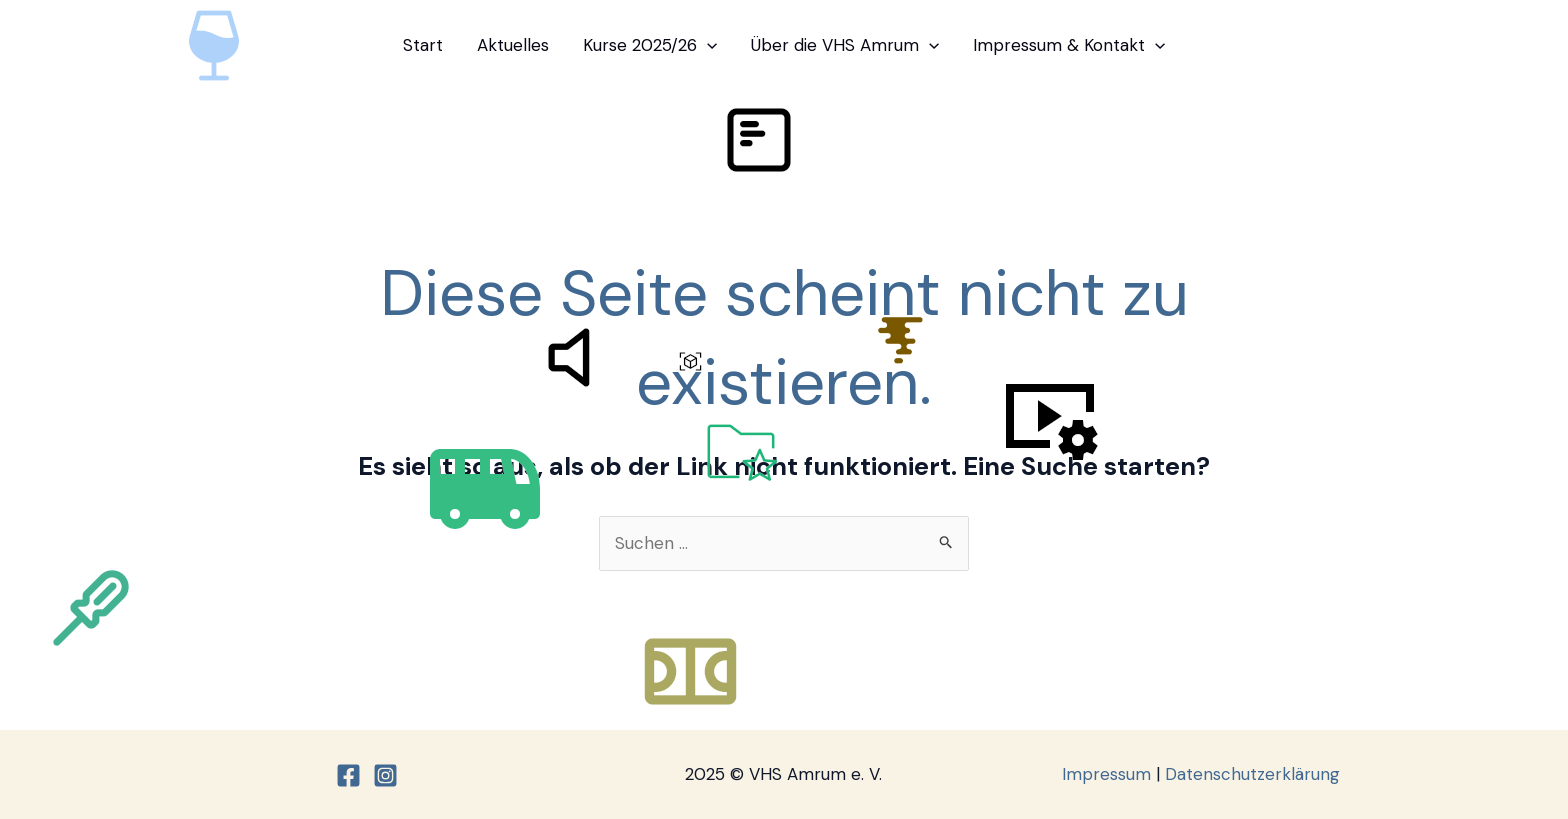 The width and height of the screenshot is (1568, 819). I want to click on align content to top-left of container, so click(759, 140).